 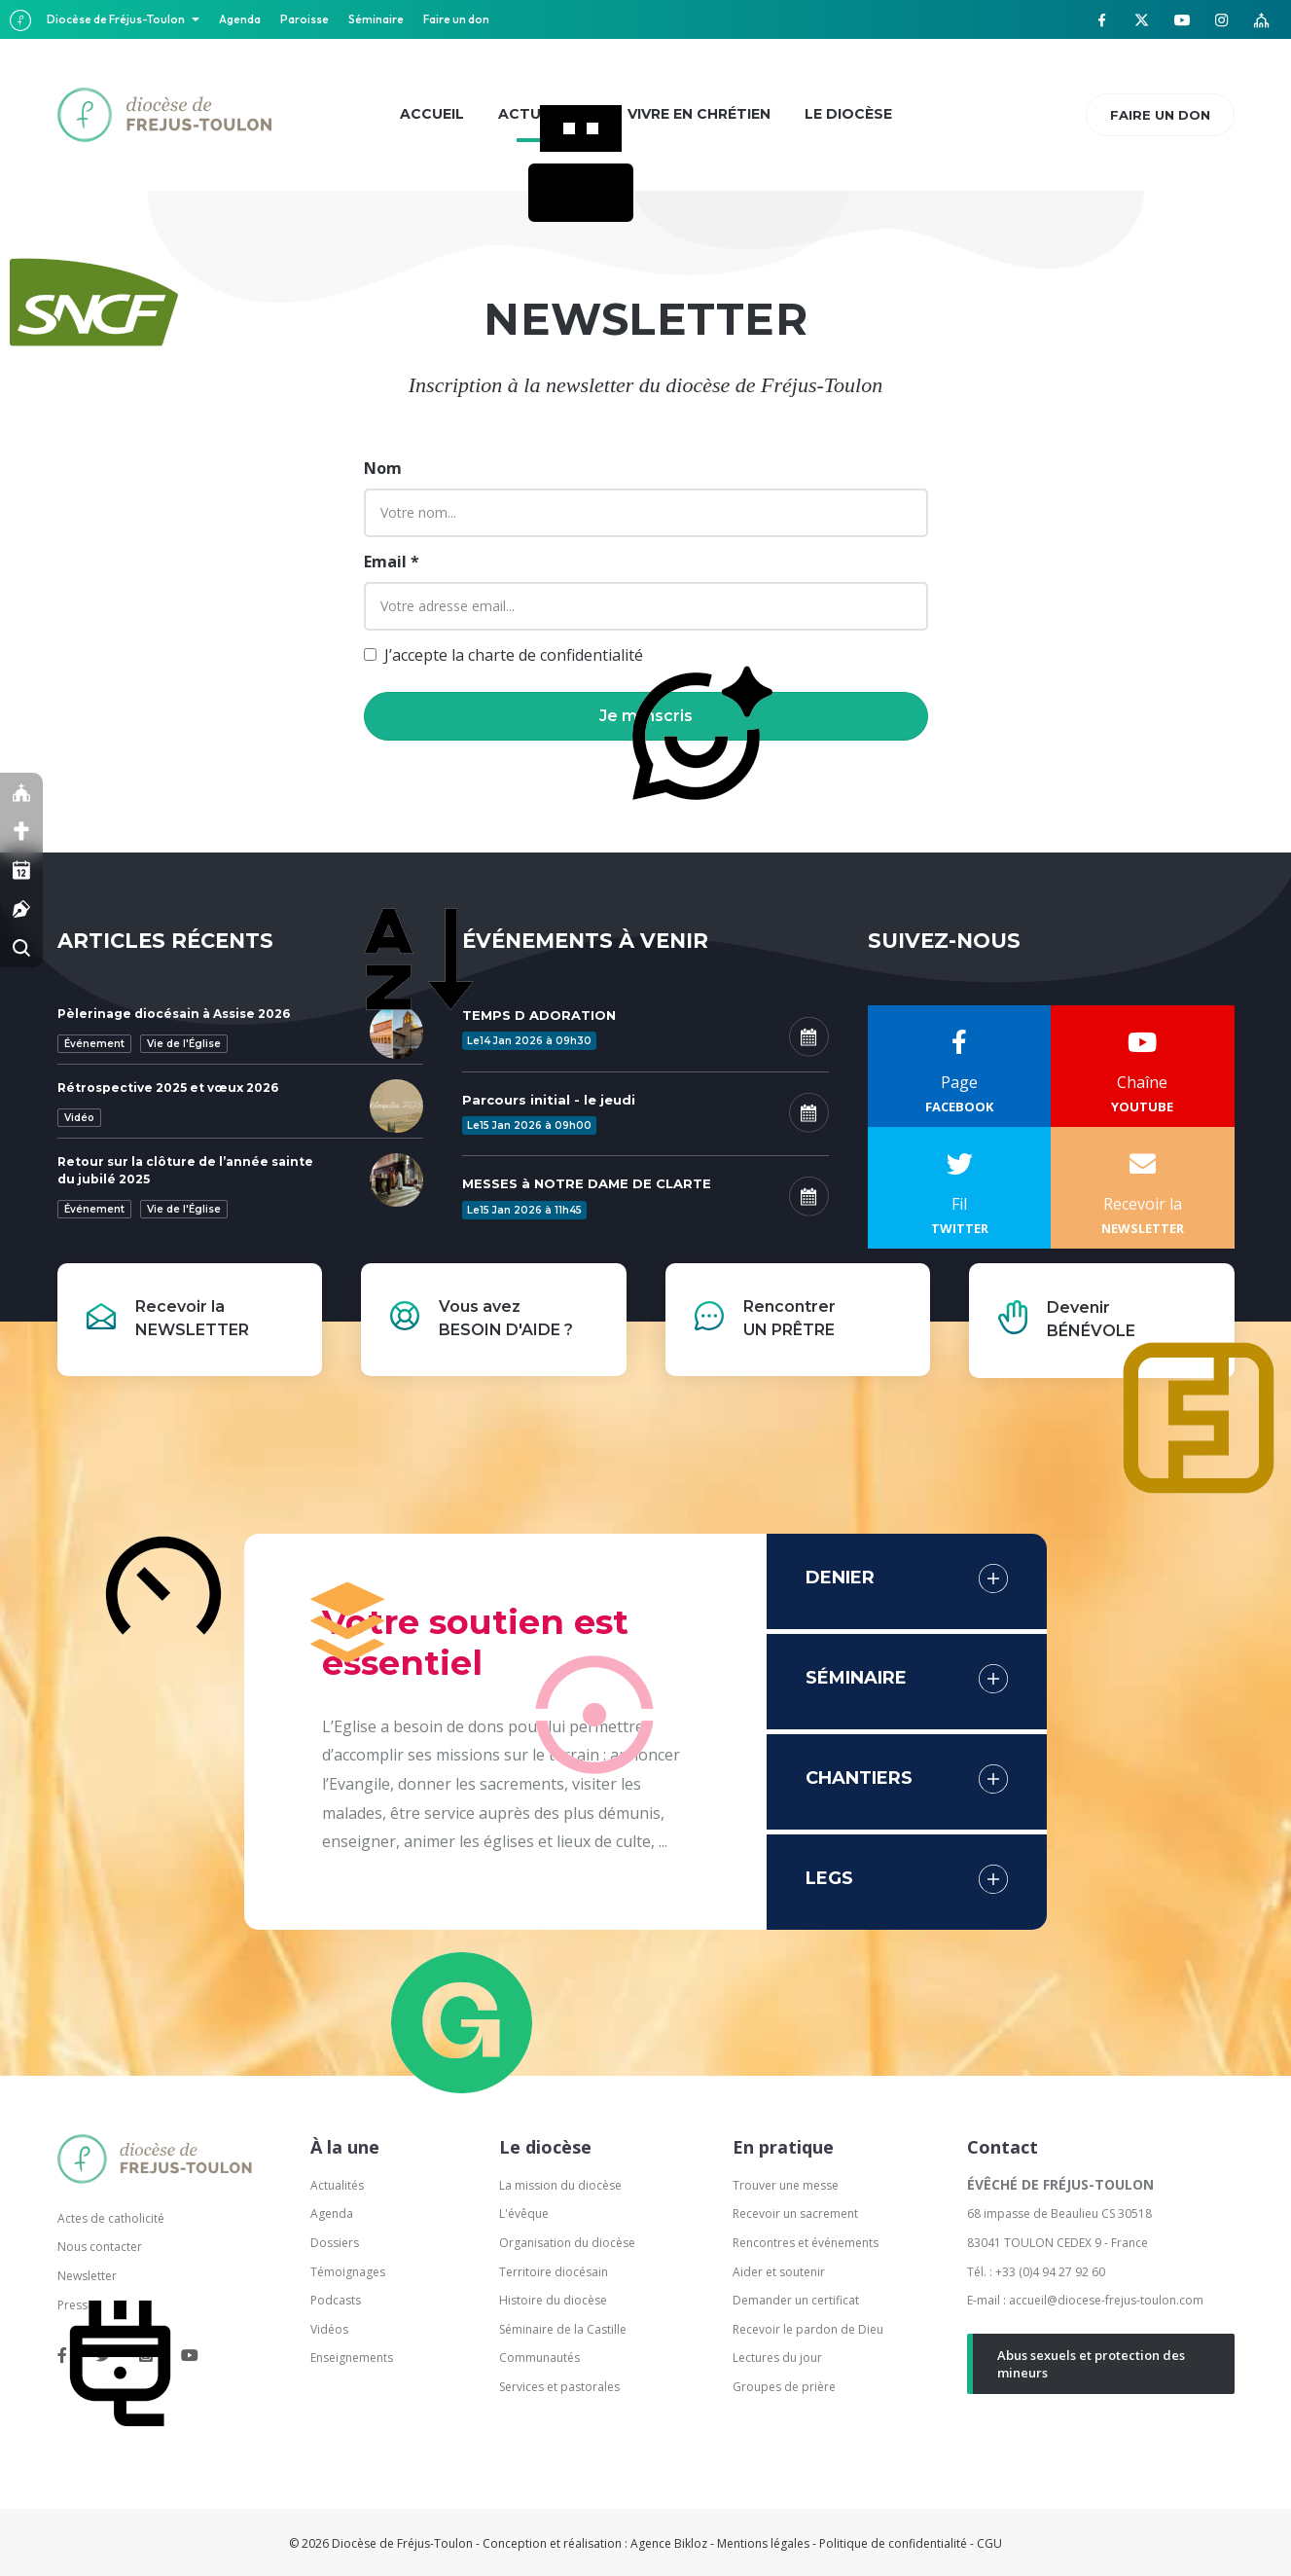 I want to click on access USB flash drive contents, so click(x=581, y=163).